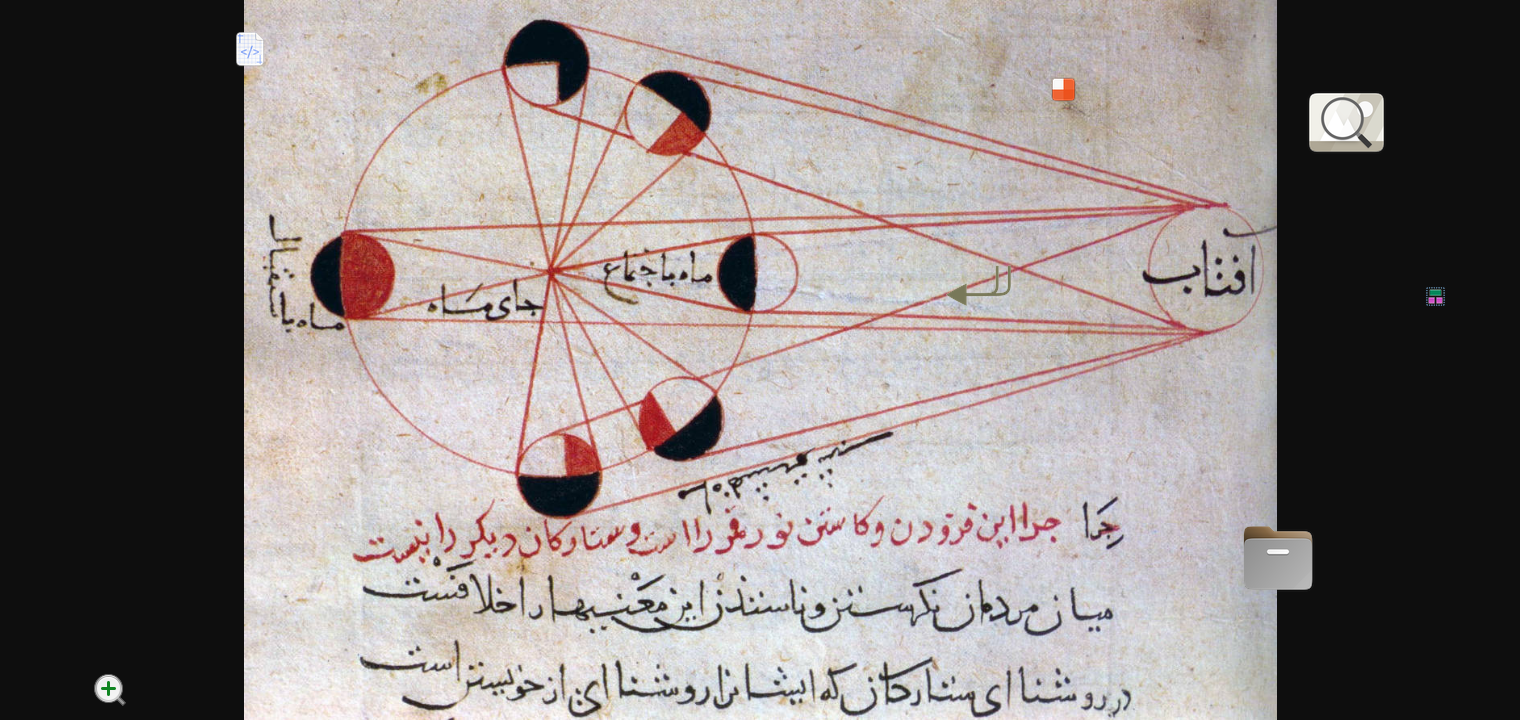 The image size is (1520, 720). What do you see at coordinates (1063, 89) in the screenshot?
I see `switch to the top-left workspace` at bounding box center [1063, 89].